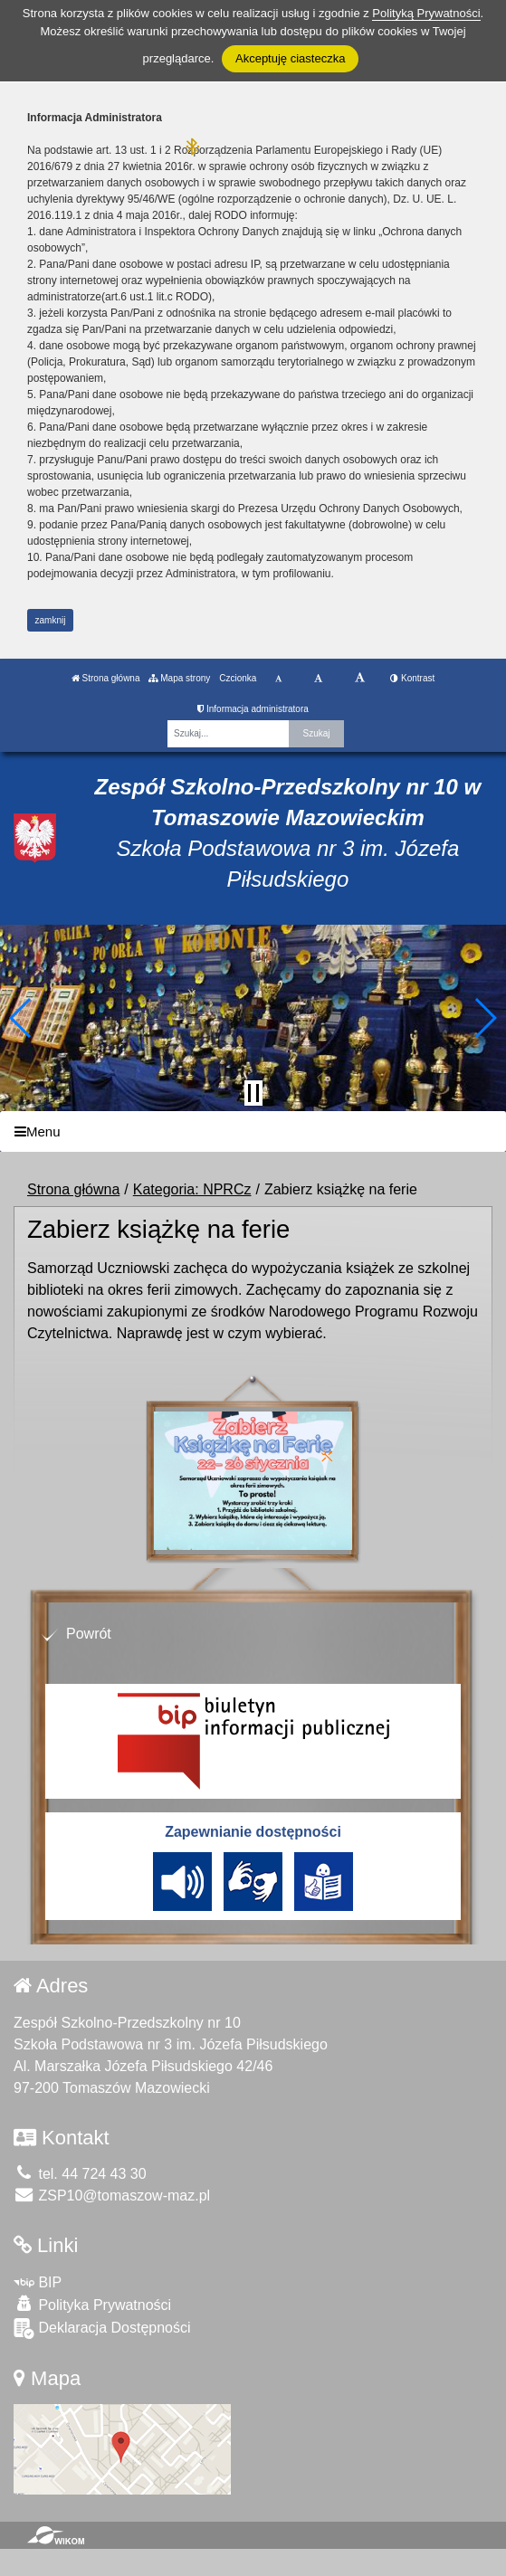 The height and width of the screenshot is (2576, 506). I want to click on access settings and configuration options, so click(327, 1456).